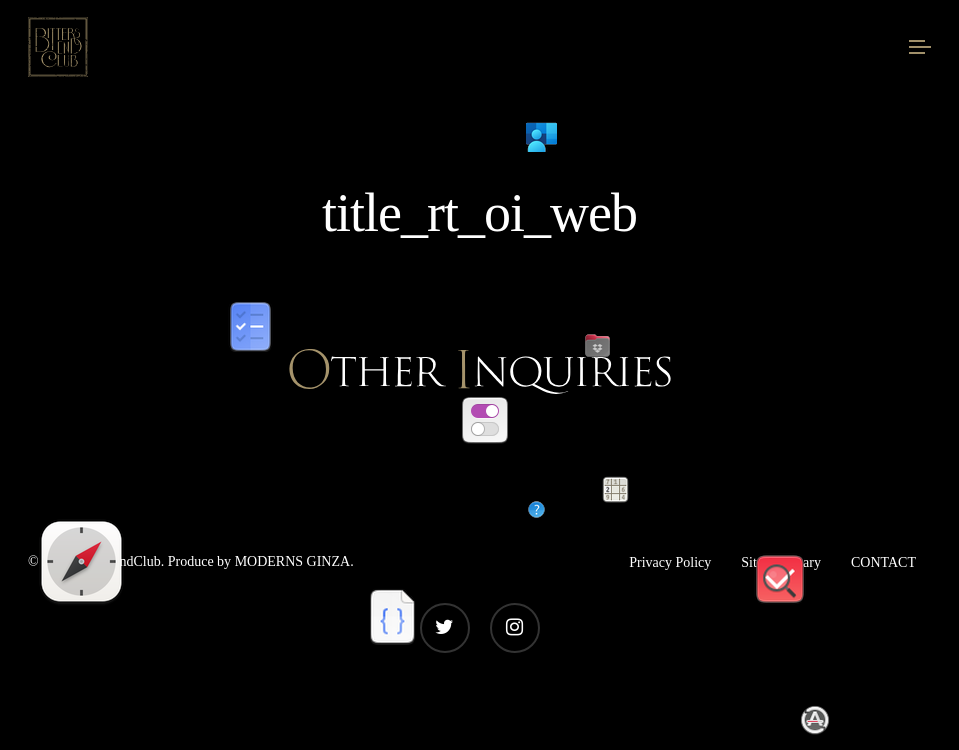  What do you see at coordinates (536, 509) in the screenshot?
I see `access frequently asked questions` at bounding box center [536, 509].